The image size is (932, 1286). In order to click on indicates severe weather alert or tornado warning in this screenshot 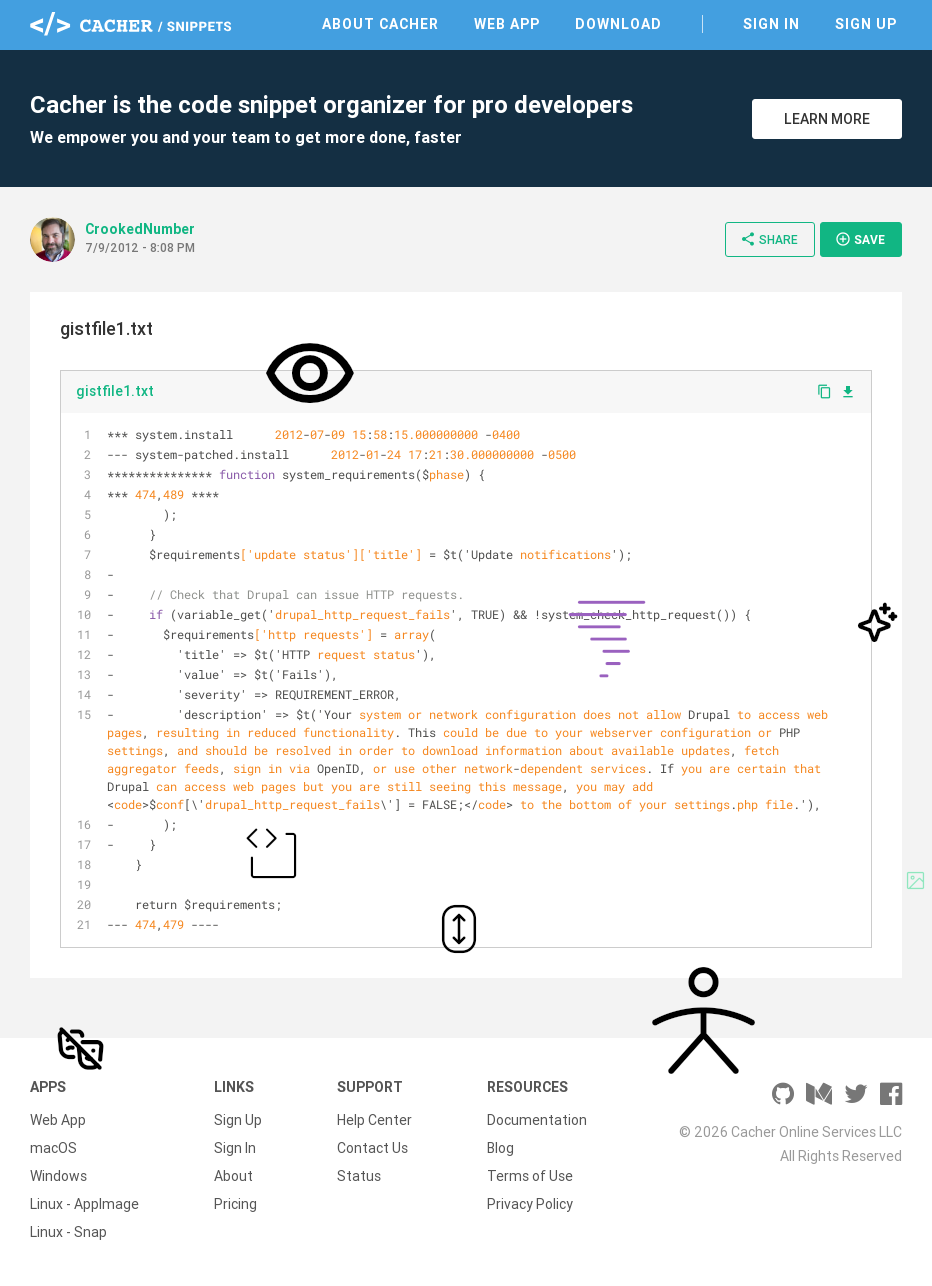, I will do `click(607, 636)`.